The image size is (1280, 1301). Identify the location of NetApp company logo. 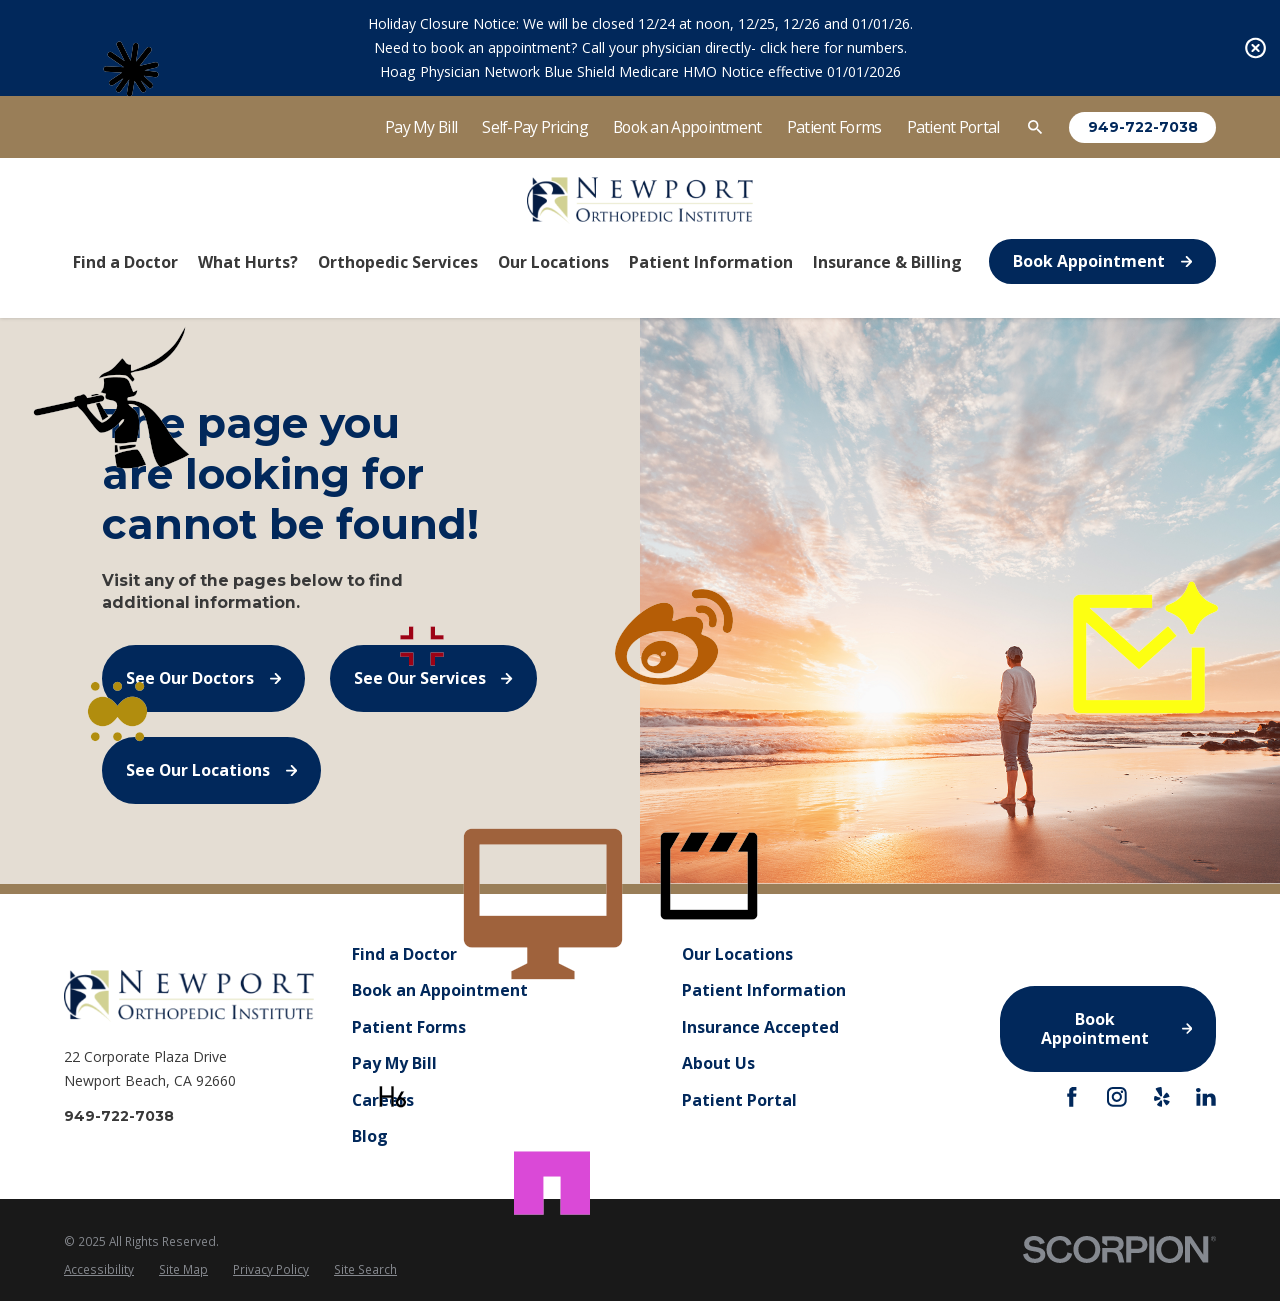
(552, 1183).